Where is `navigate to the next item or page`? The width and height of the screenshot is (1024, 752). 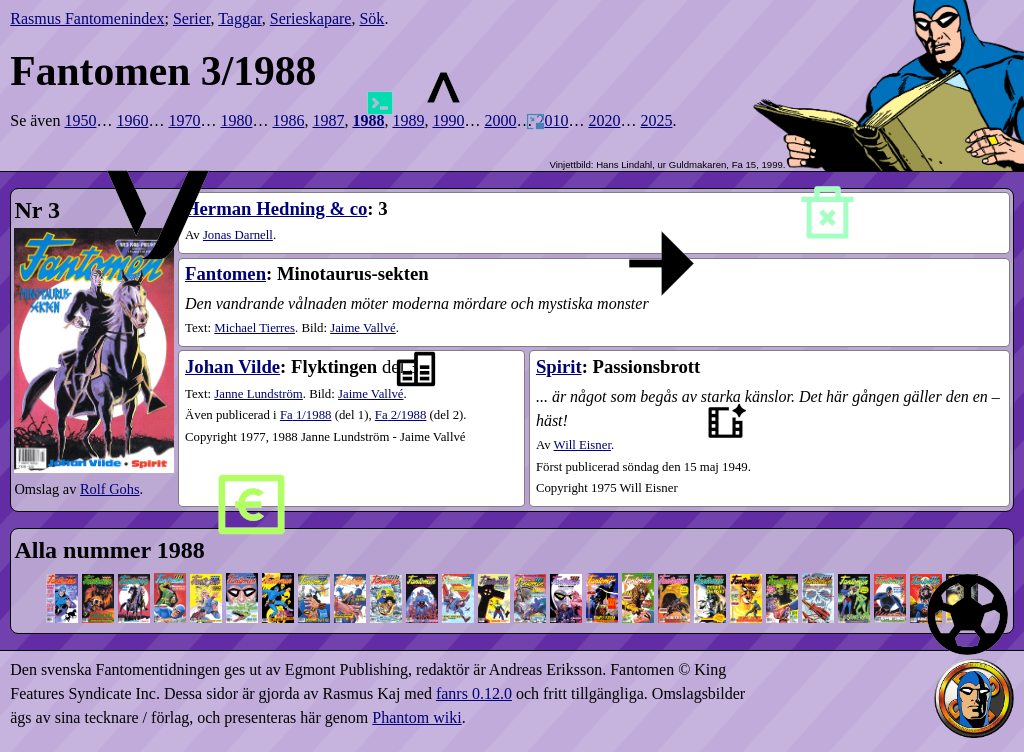
navigate to the next item or page is located at coordinates (661, 263).